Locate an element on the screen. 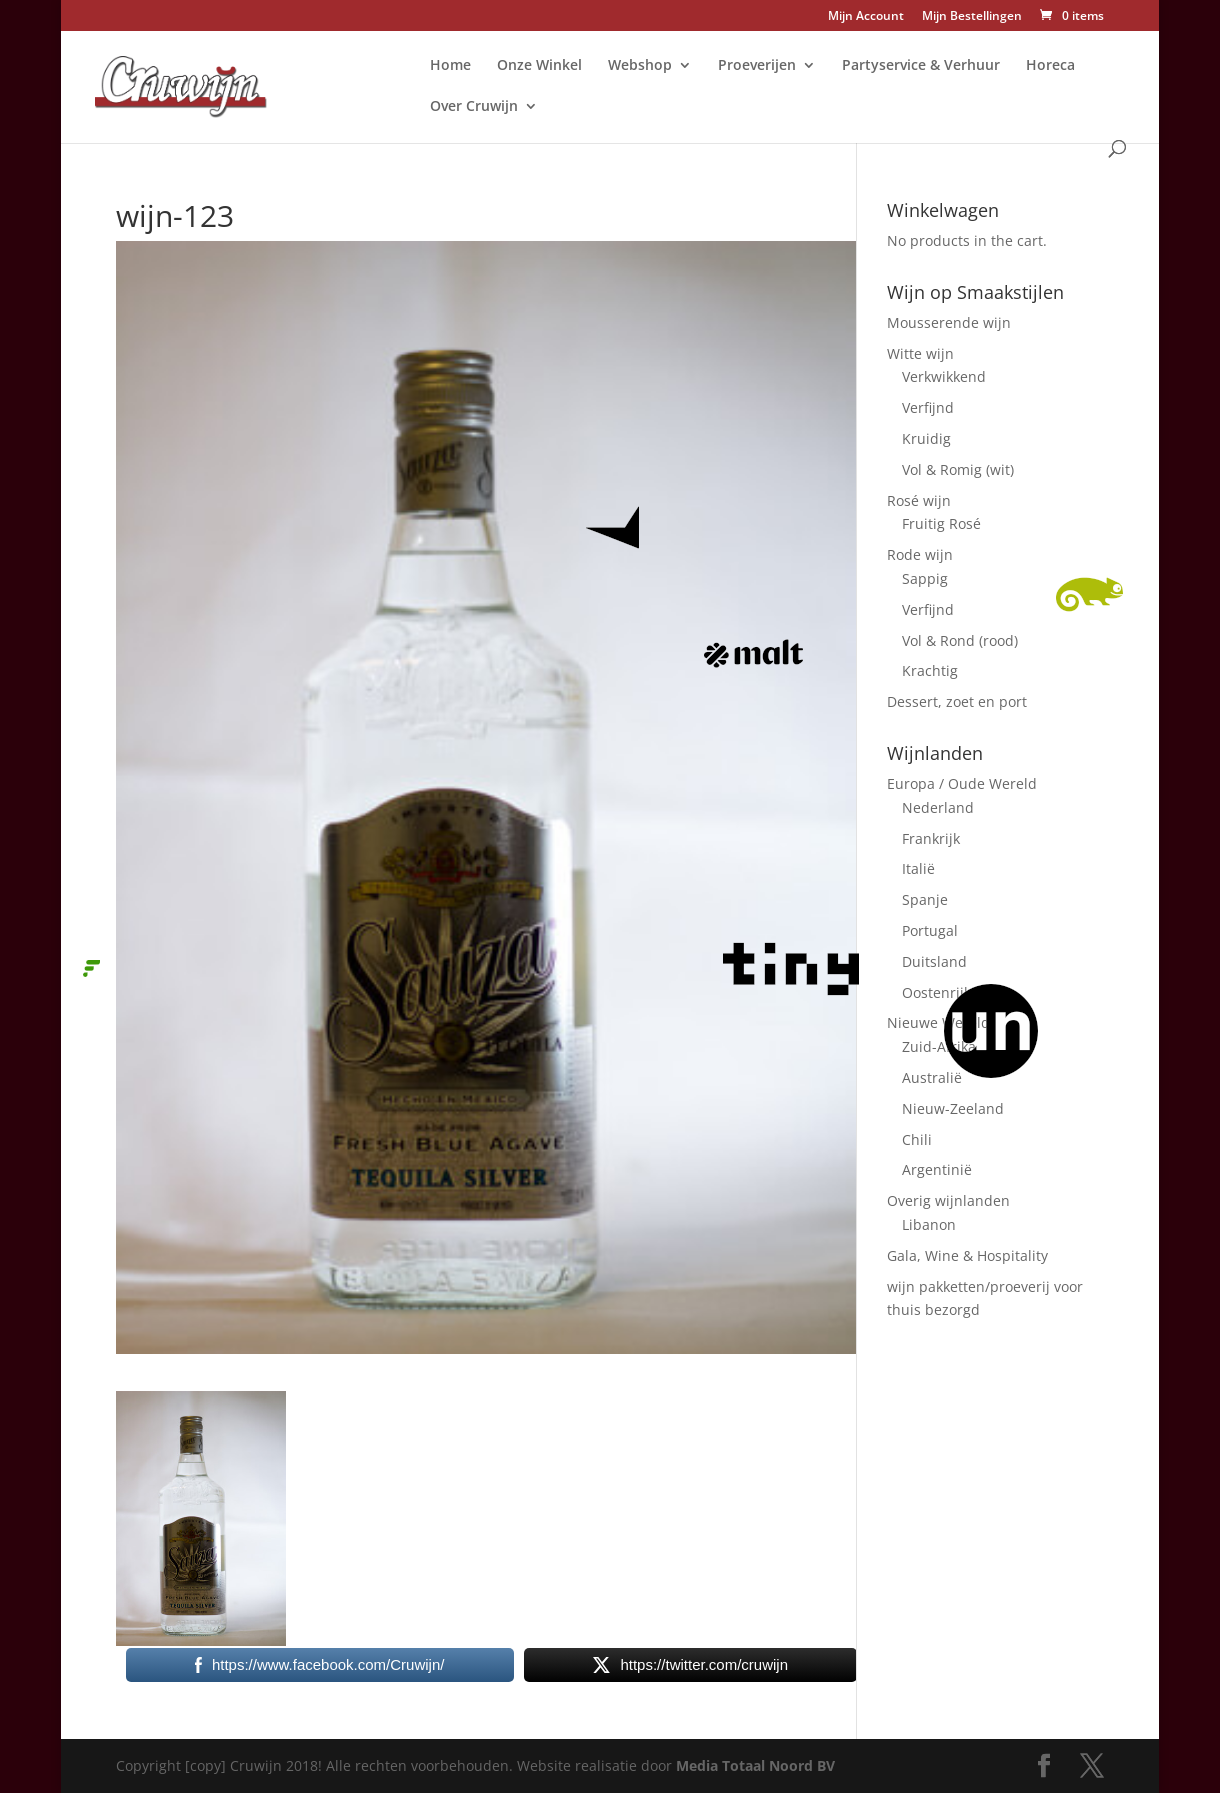  SUSE Linux brand logo is located at coordinates (1089, 594).